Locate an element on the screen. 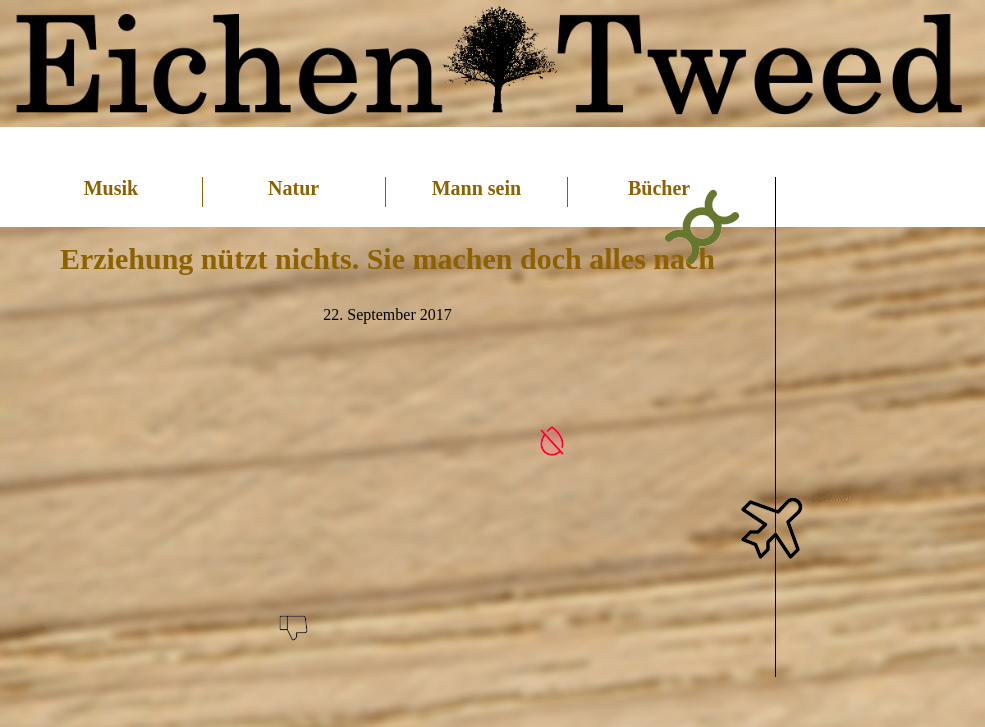 The height and width of the screenshot is (727, 985). enable airplane mode is located at coordinates (773, 527).